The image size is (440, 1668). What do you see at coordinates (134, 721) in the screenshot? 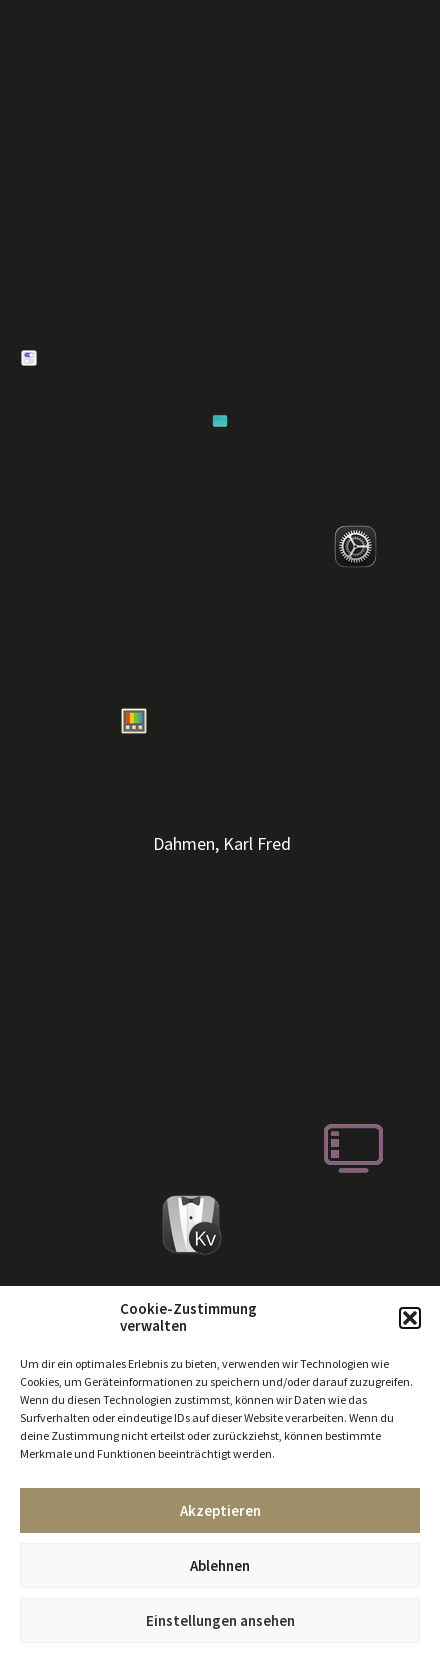
I see `open microsoft powertoys application` at bounding box center [134, 721].